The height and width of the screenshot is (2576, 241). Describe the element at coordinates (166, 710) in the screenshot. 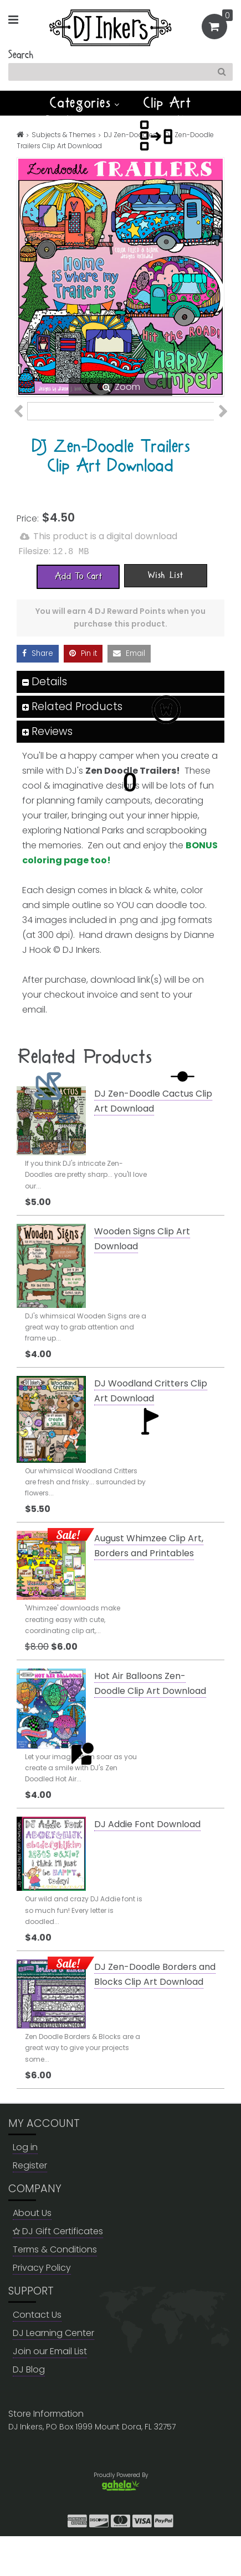

I see `indicates west direction on a map` at that location.